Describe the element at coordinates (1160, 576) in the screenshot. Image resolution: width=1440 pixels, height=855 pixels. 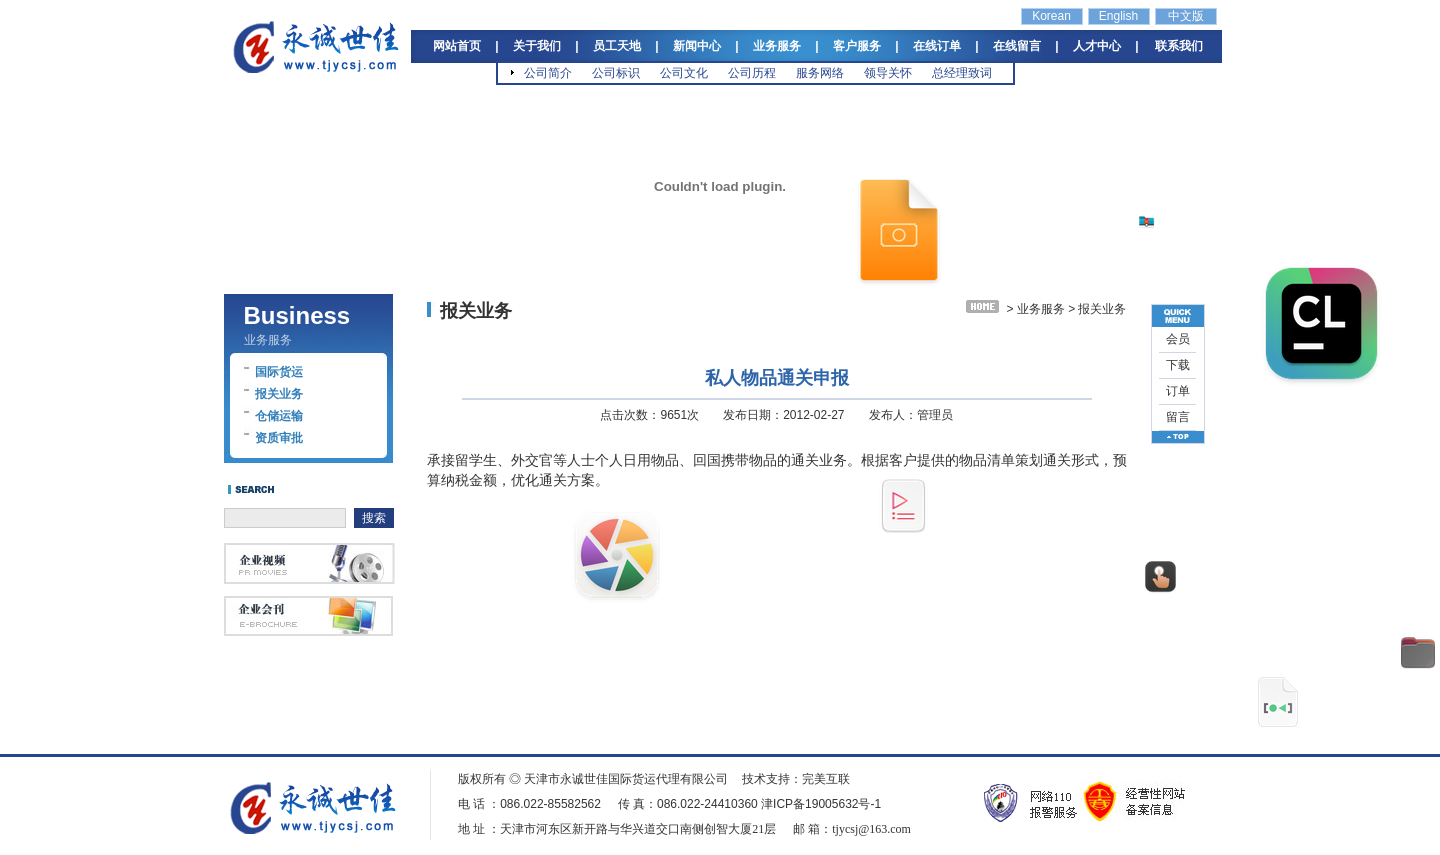
I see `touchscreen input settings` at that location.